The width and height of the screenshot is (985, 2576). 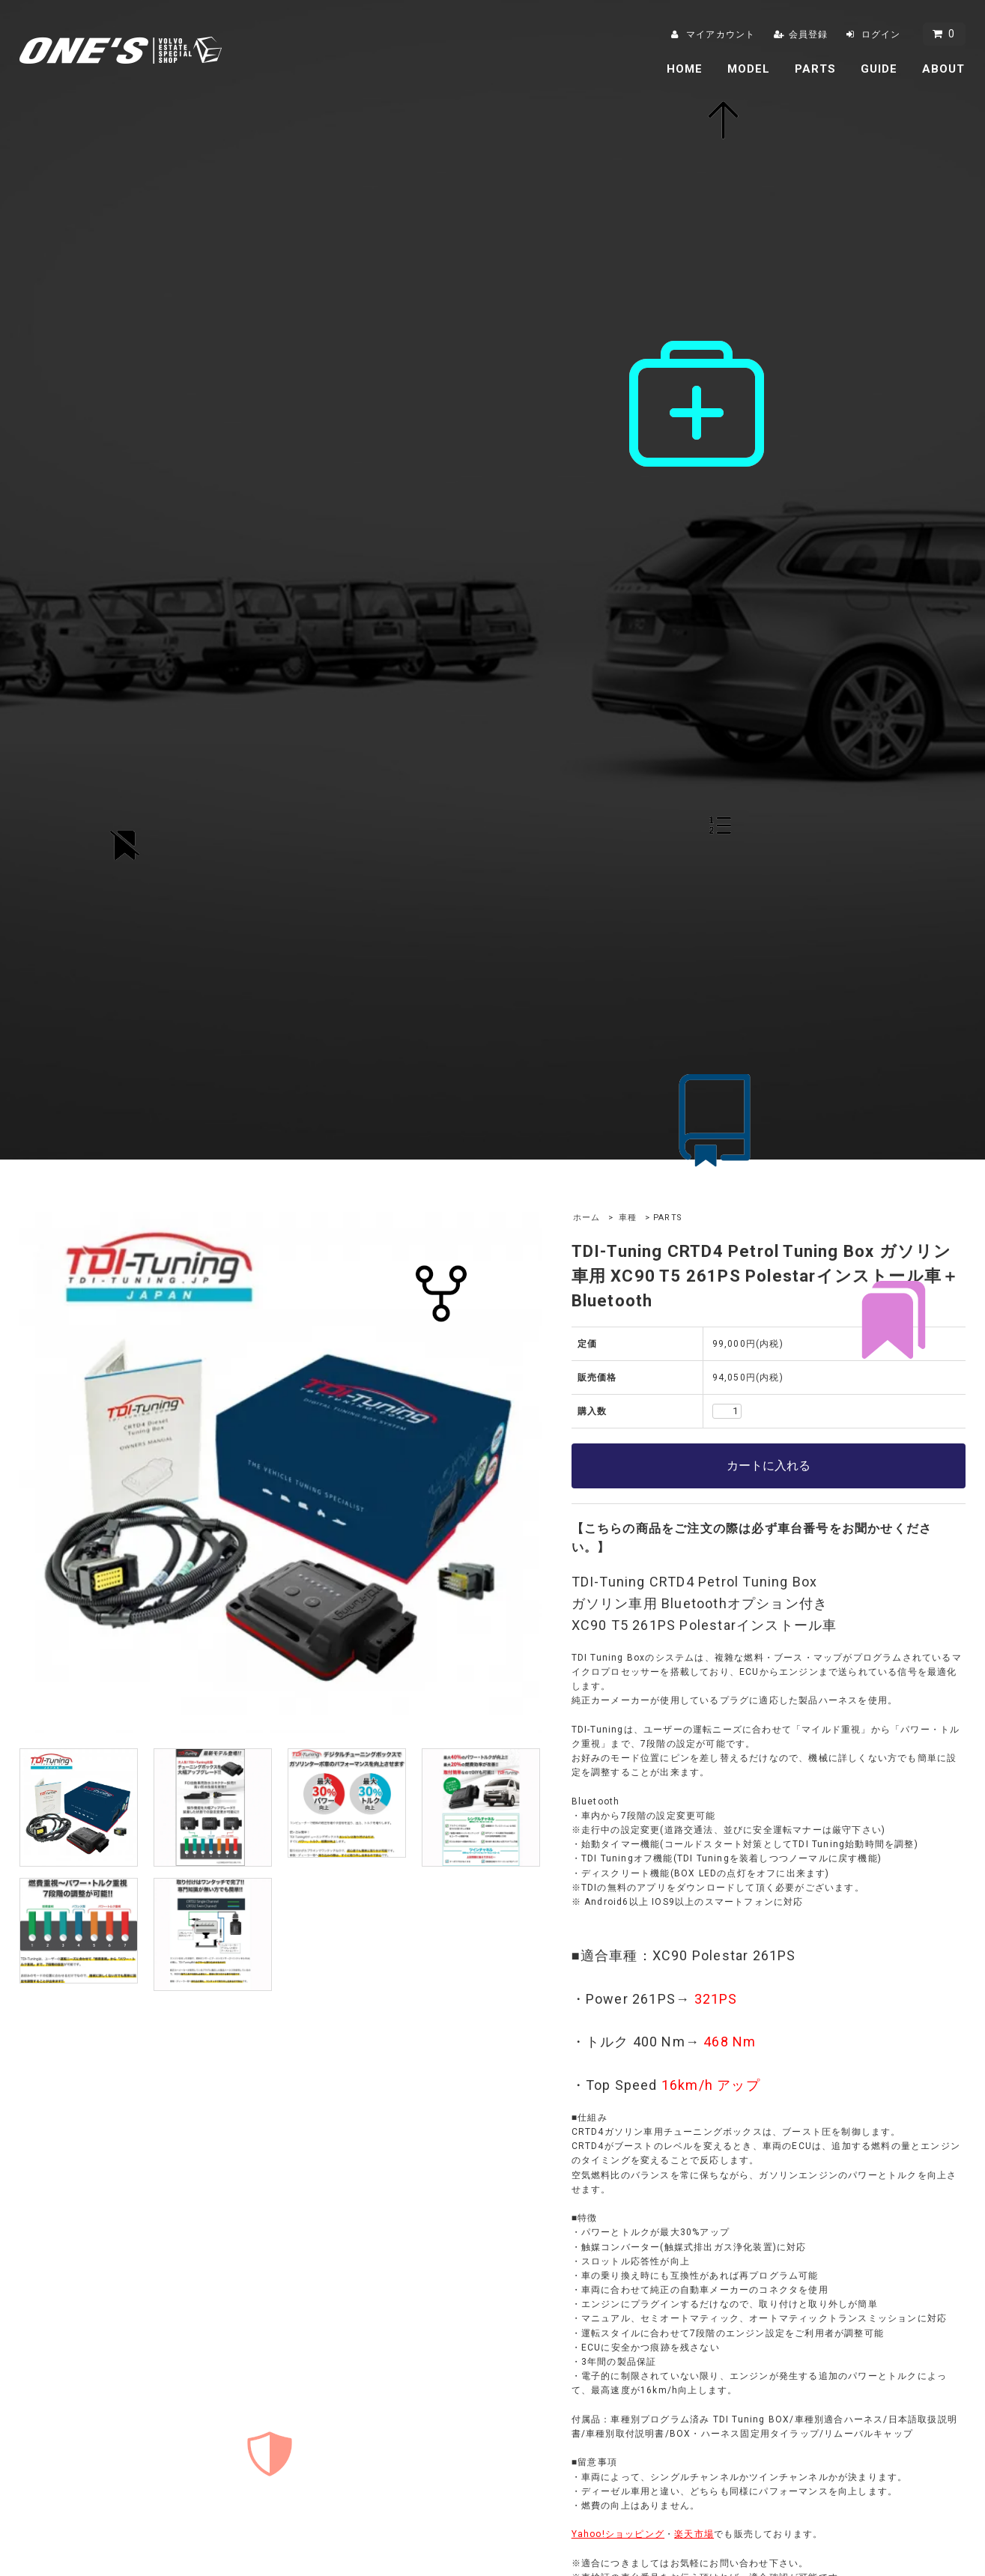 I want to click on create a numbered list, so click(x=721, y=825).